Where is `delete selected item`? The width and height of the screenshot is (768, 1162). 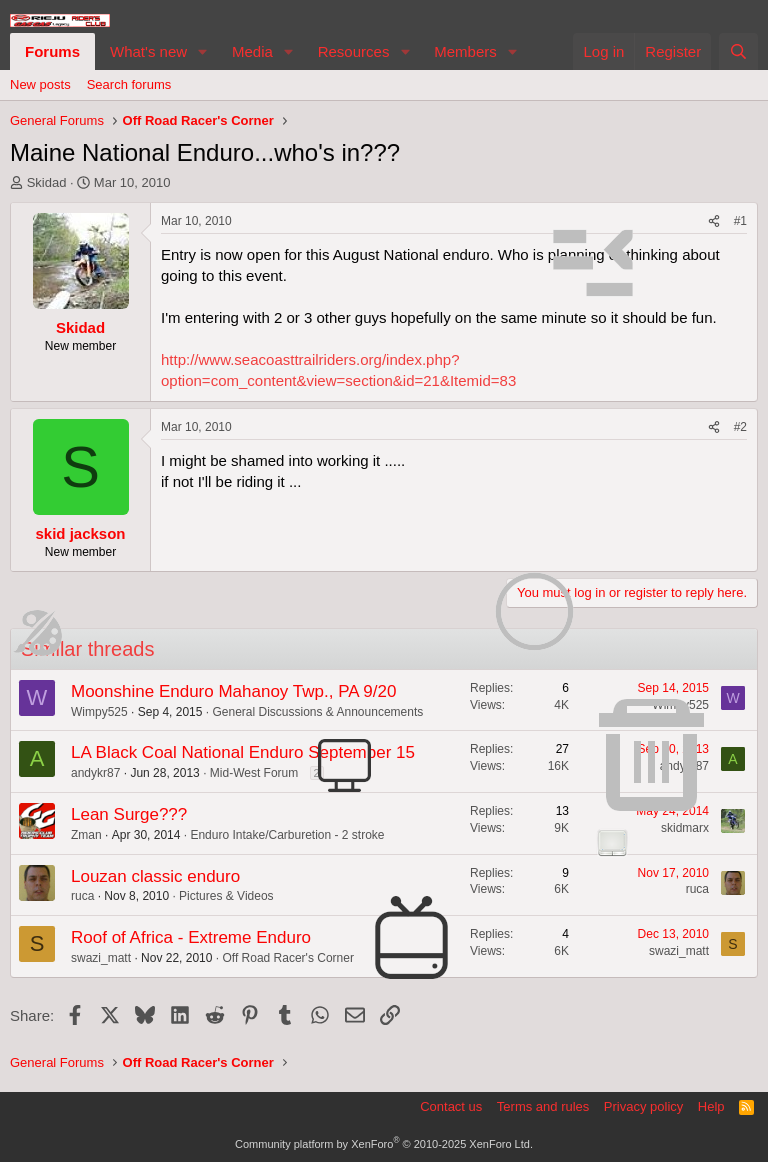
delete selected item is located at coordinates (655, 755).